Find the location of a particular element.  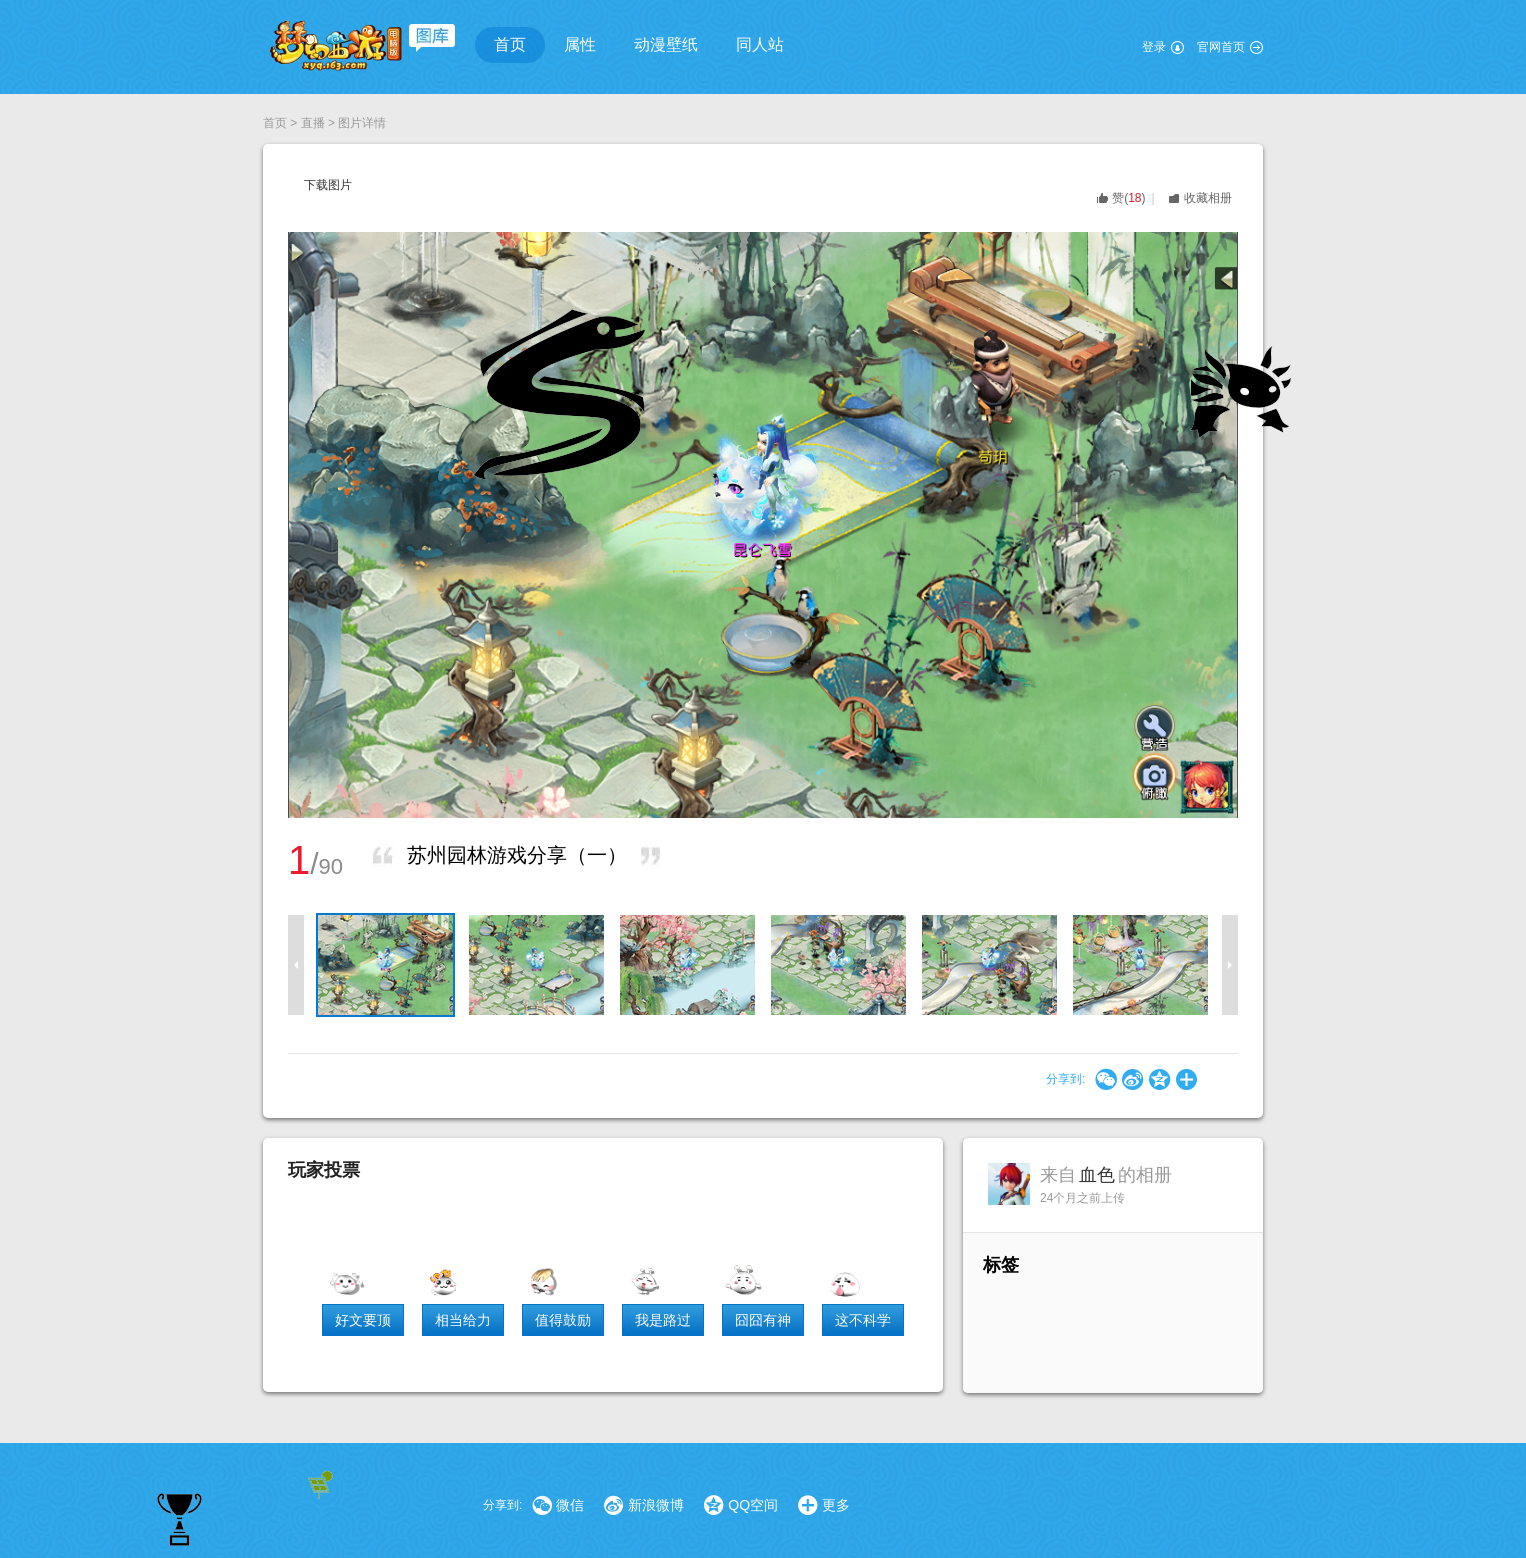

axolotl character or mascot icon is located at coordinates (1240, 387).